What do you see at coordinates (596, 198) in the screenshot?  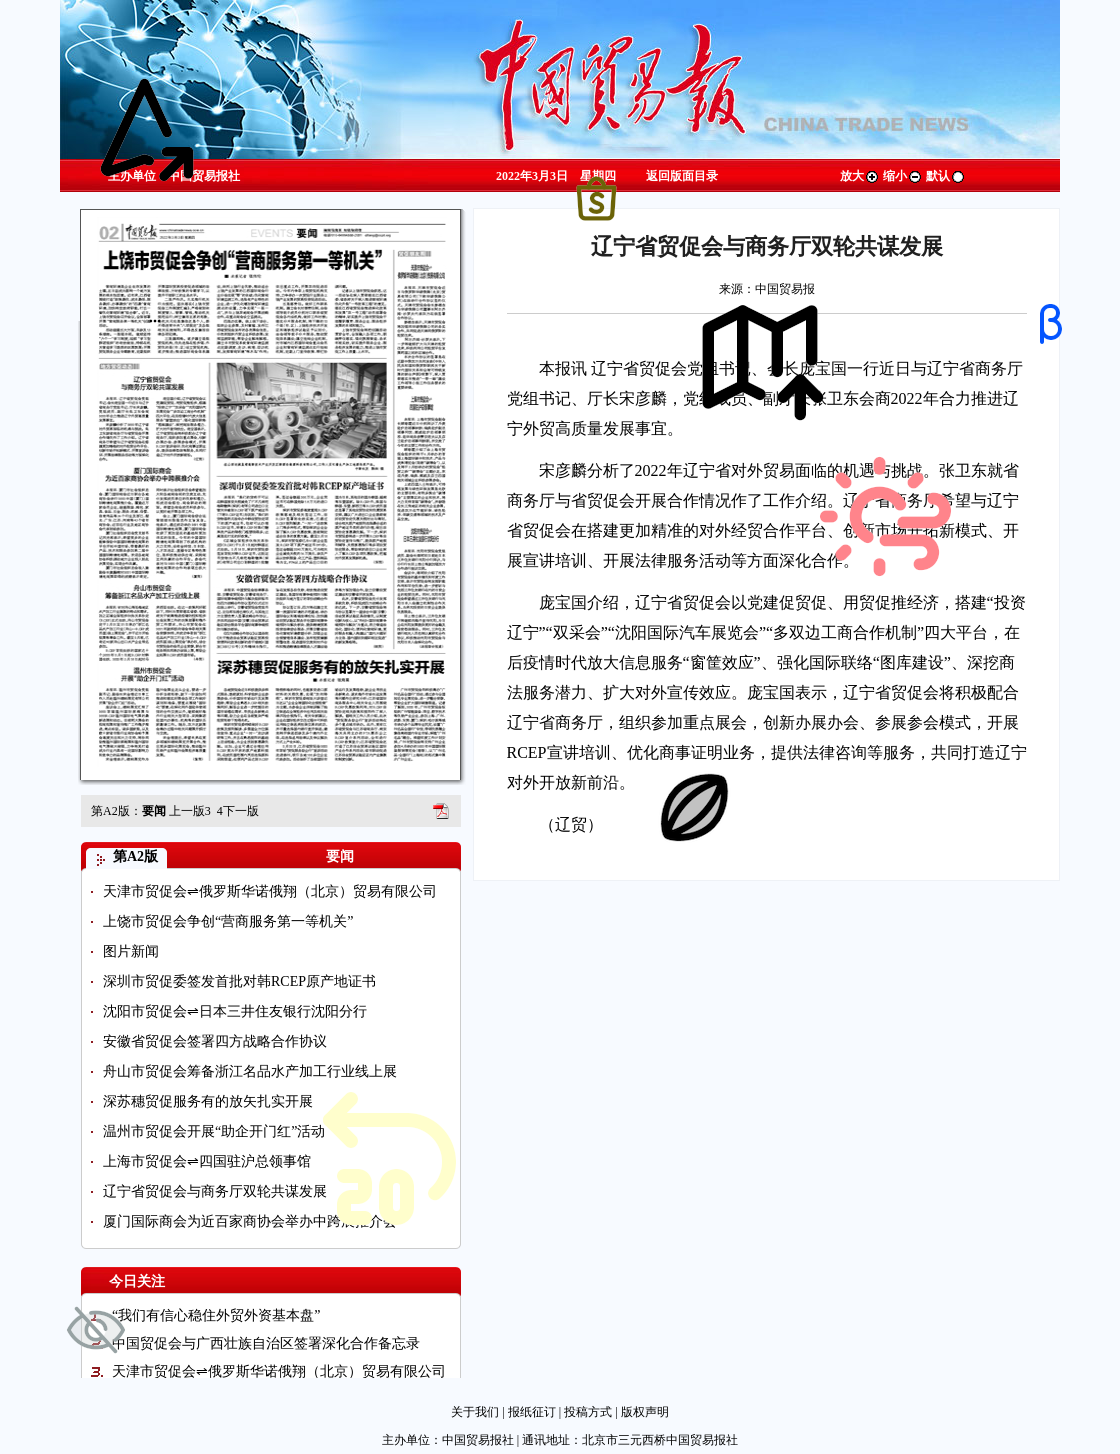 I see `open the Shopee shopping app` at bounding box center [596, 198].